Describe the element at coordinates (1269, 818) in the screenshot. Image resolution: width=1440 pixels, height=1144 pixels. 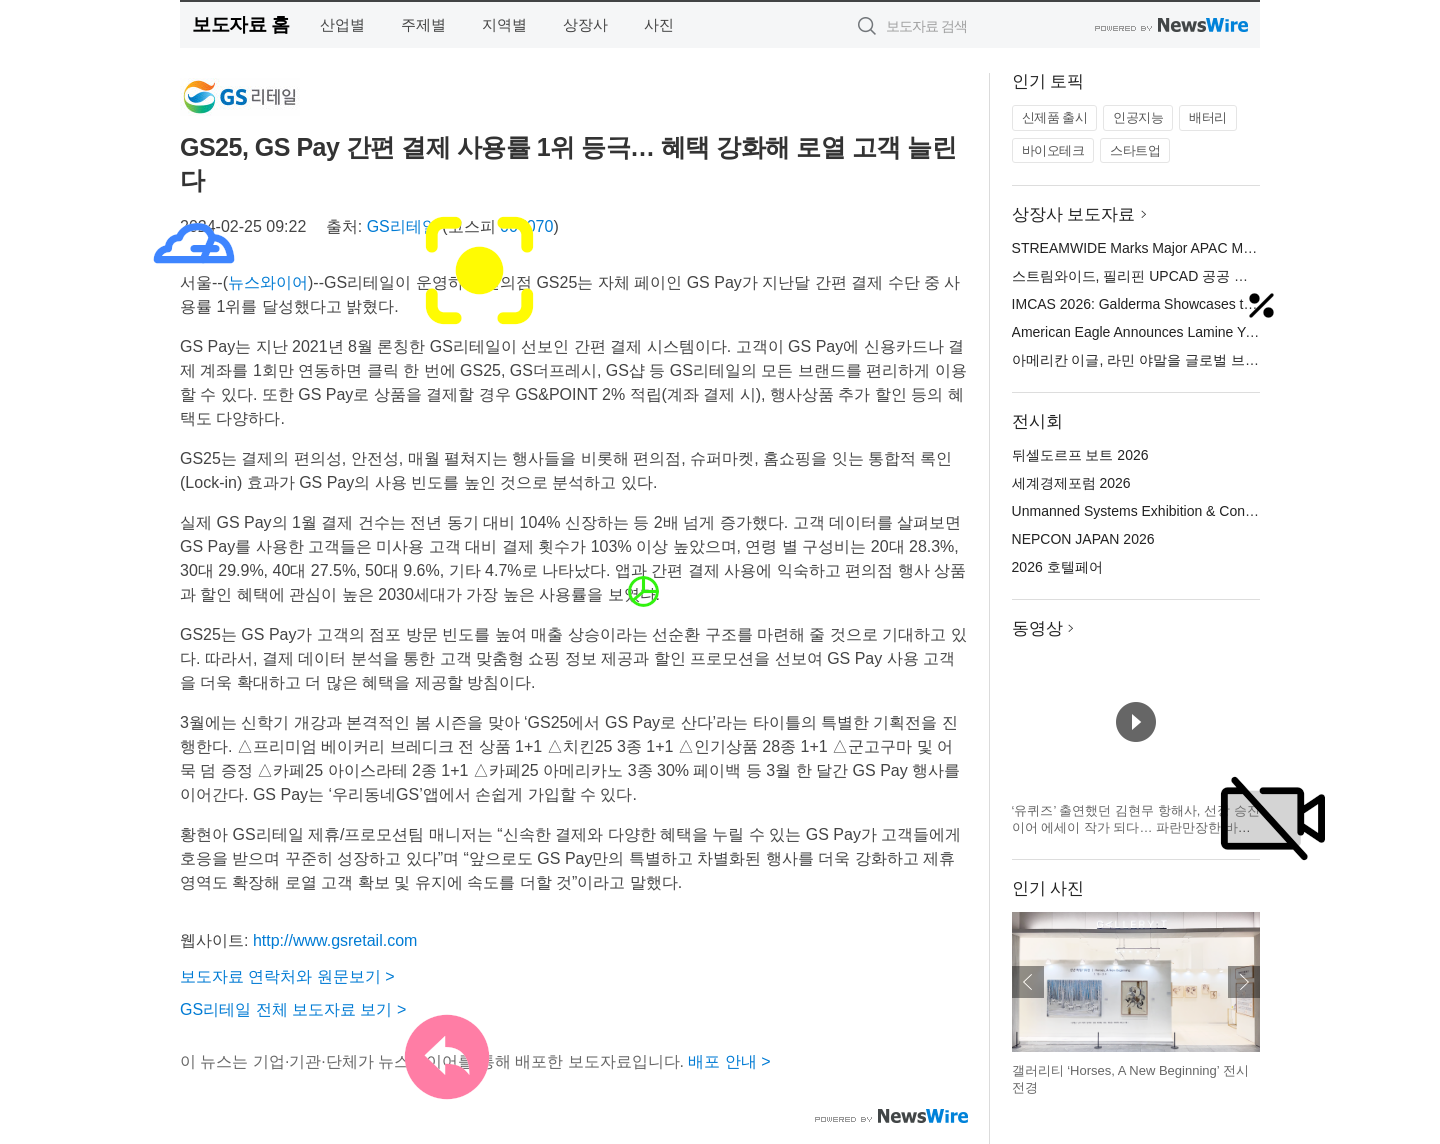
I see `turn off camera or disable video` at that location.